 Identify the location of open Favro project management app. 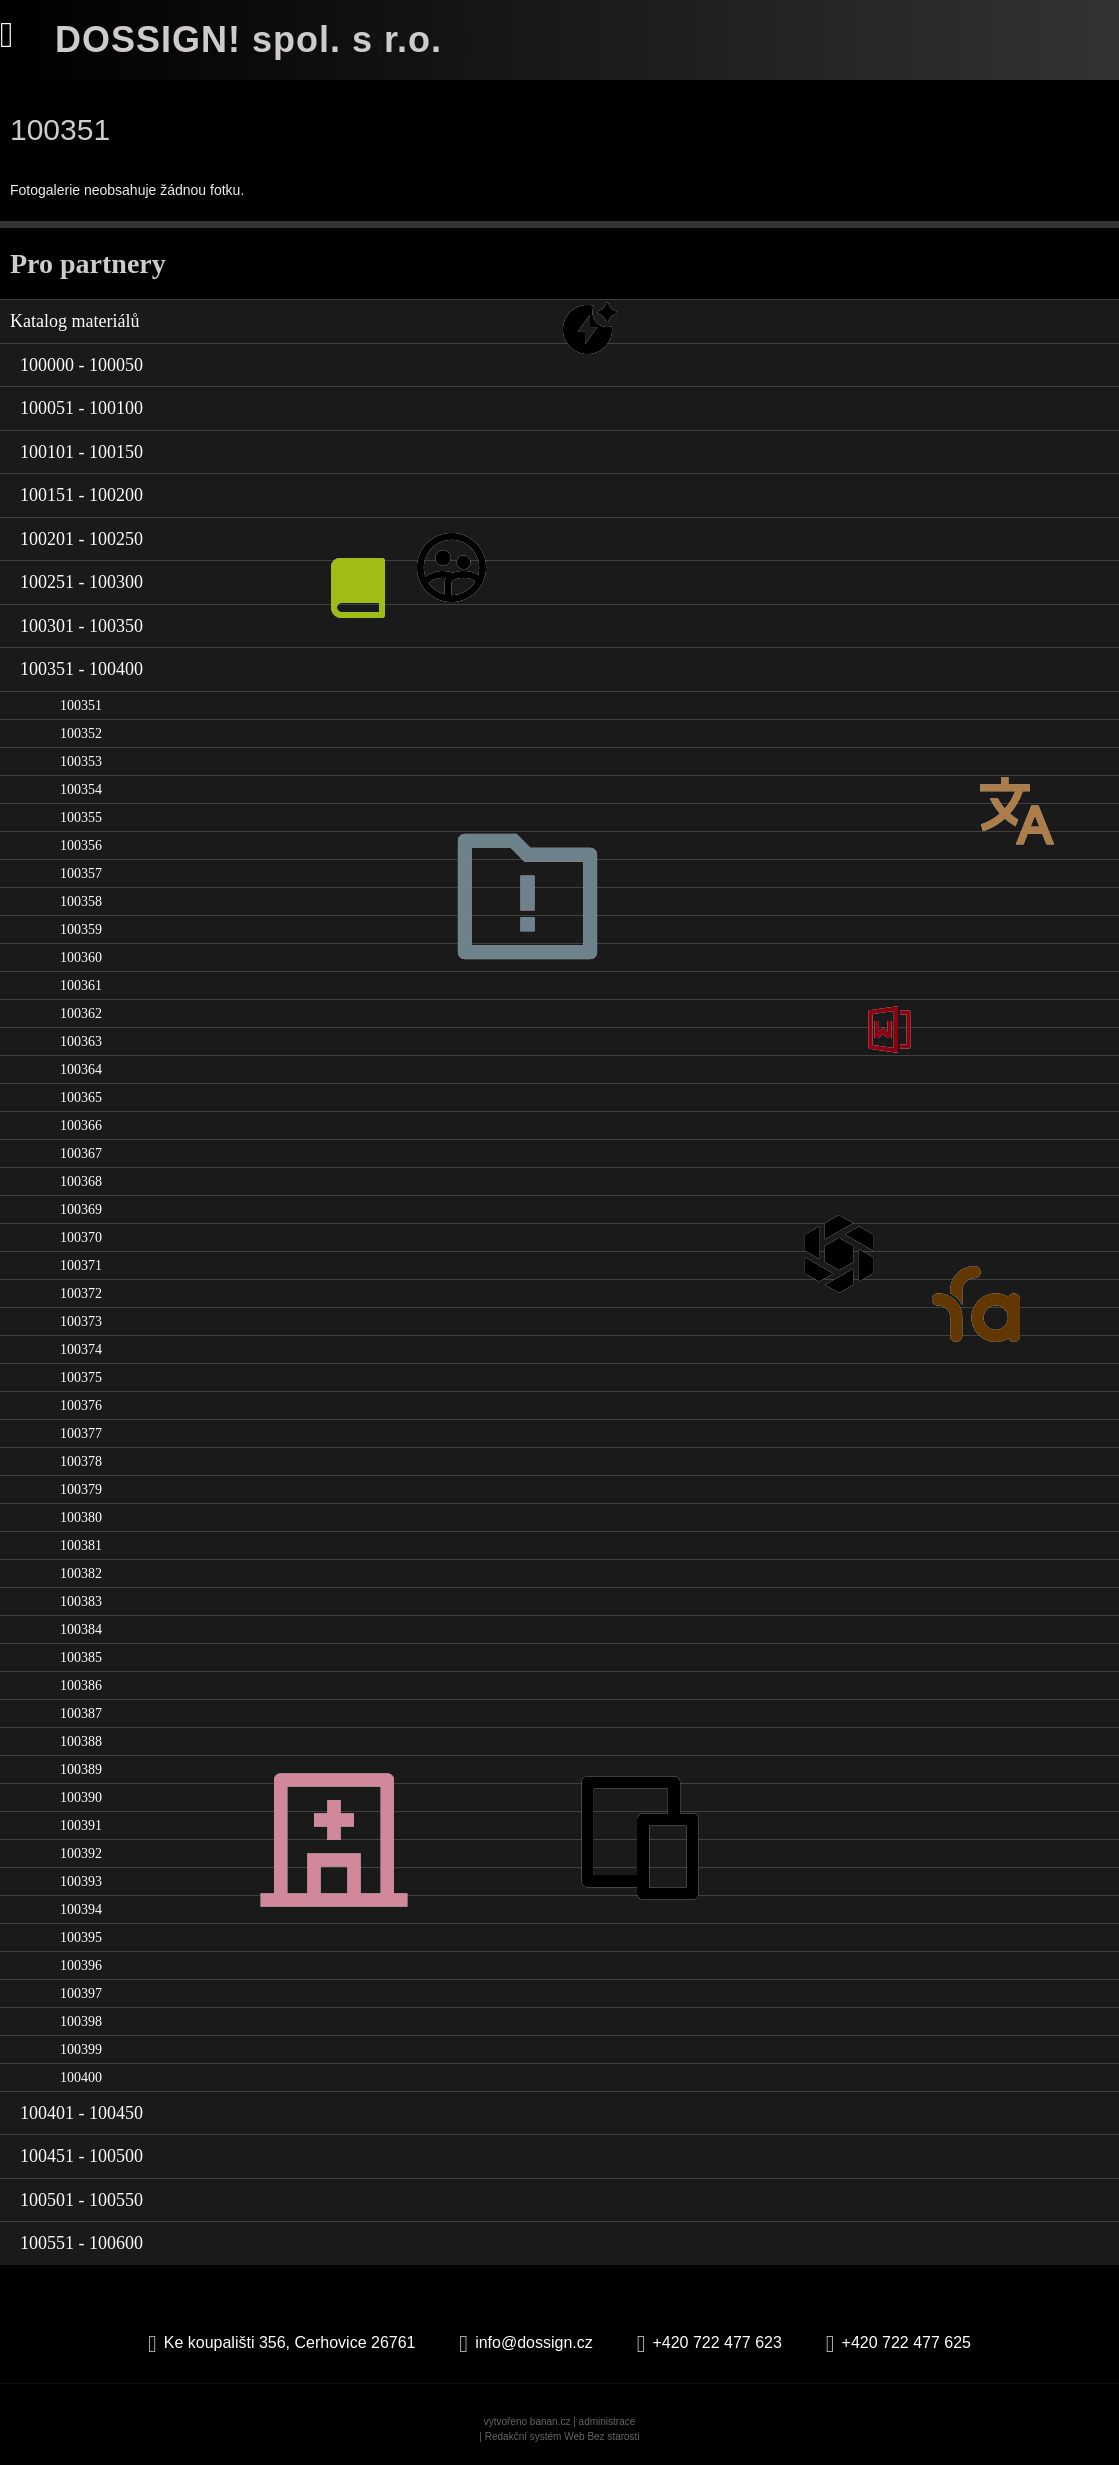
(976, 1304).